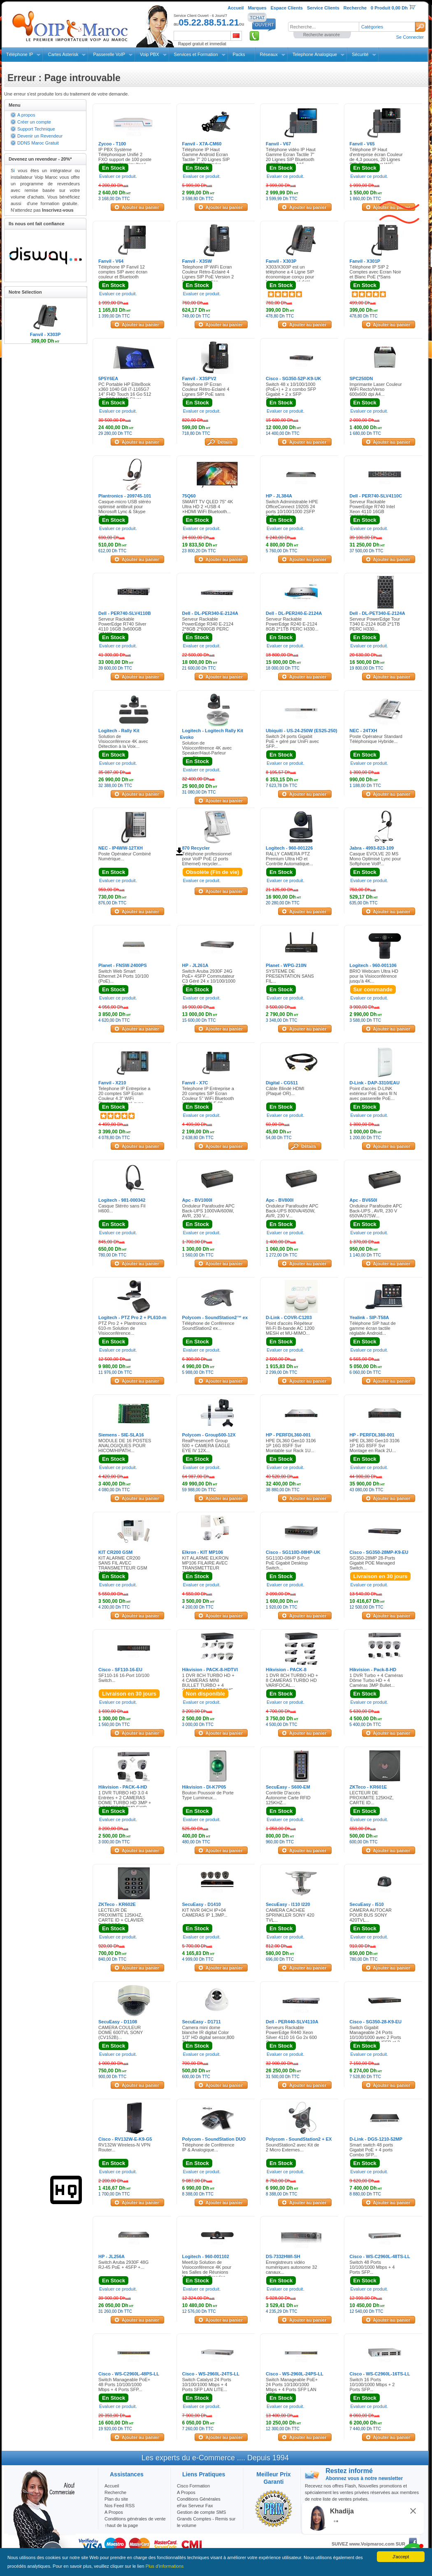 This screenshot has height=2576, width=432. I want to click on indicates approximate or estimated value, so click(399, 212).